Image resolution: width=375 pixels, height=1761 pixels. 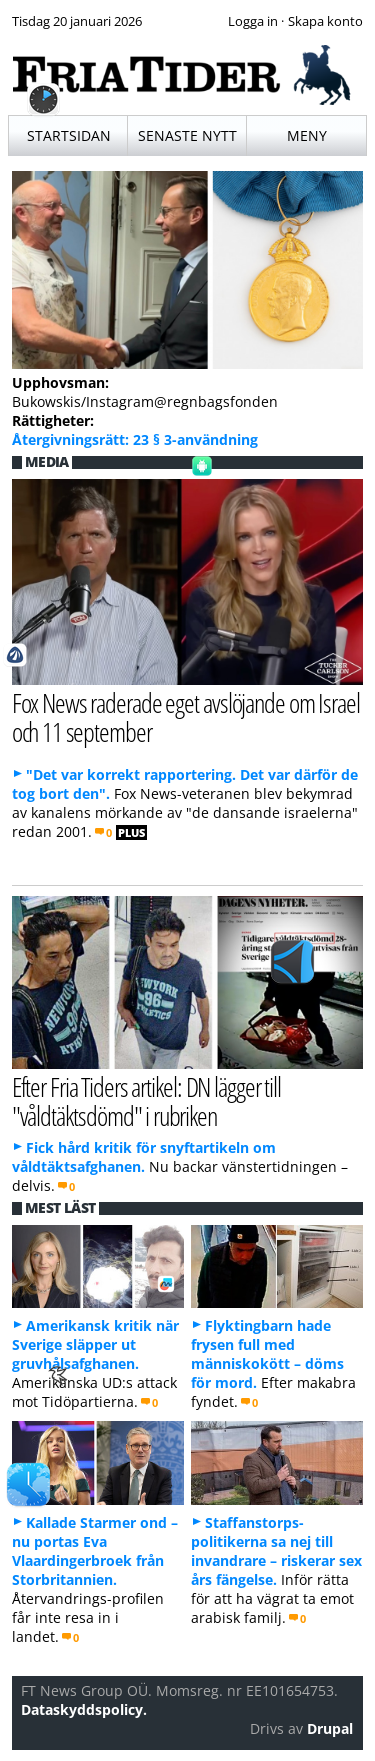 I want to click on open Apple Freeform app, so click(x=166, y=1284).